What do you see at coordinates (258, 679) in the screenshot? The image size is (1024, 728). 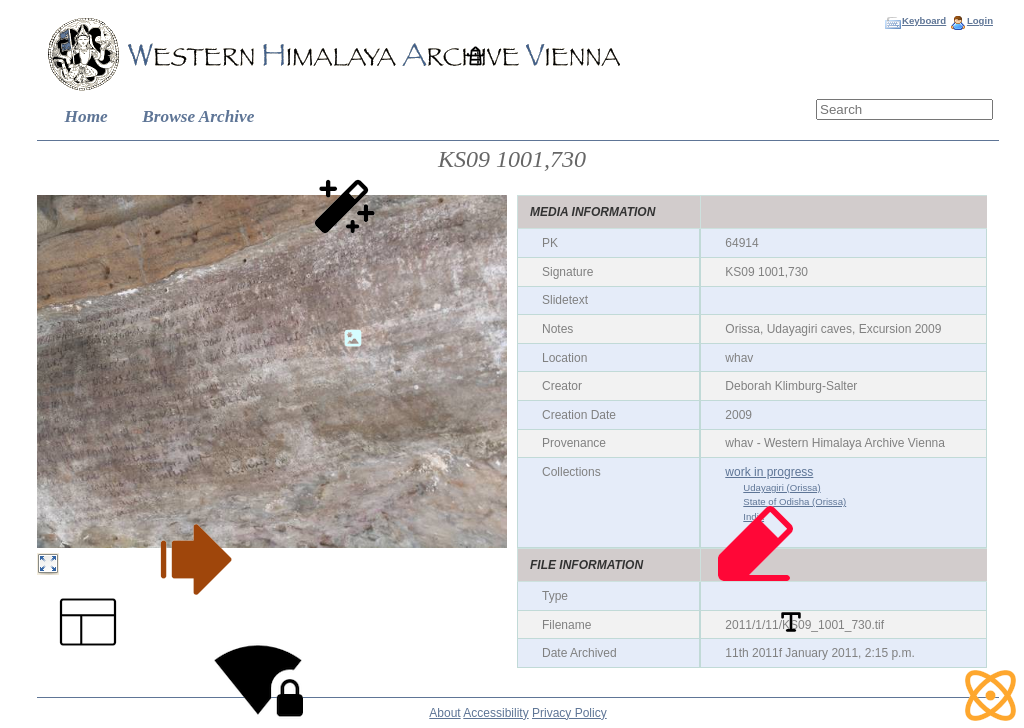 I see `connected to a secure wifi network` at bounding box center [258, 679].